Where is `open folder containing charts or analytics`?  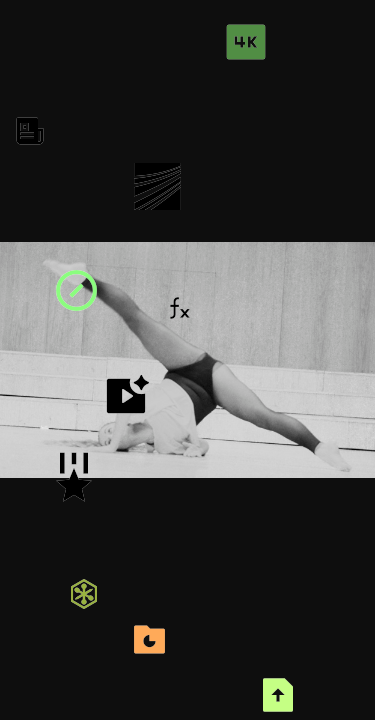 open folder containing charts or analytics is located at coordinates (149, 639).